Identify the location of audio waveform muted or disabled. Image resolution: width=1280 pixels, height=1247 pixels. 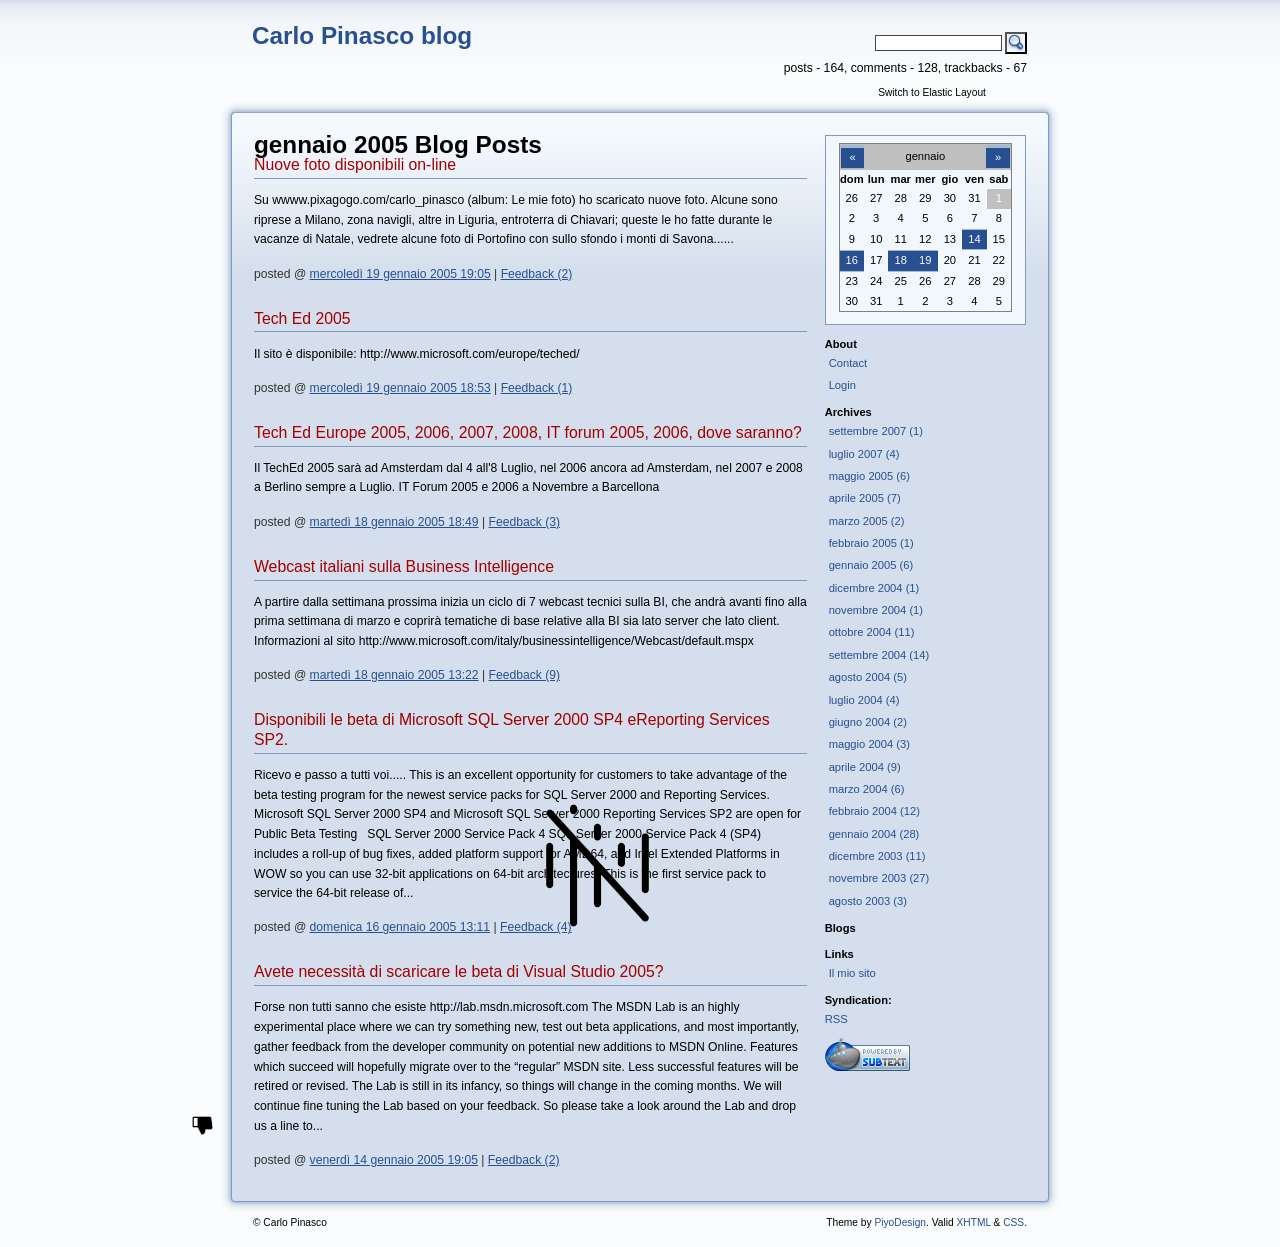
(597, 865).